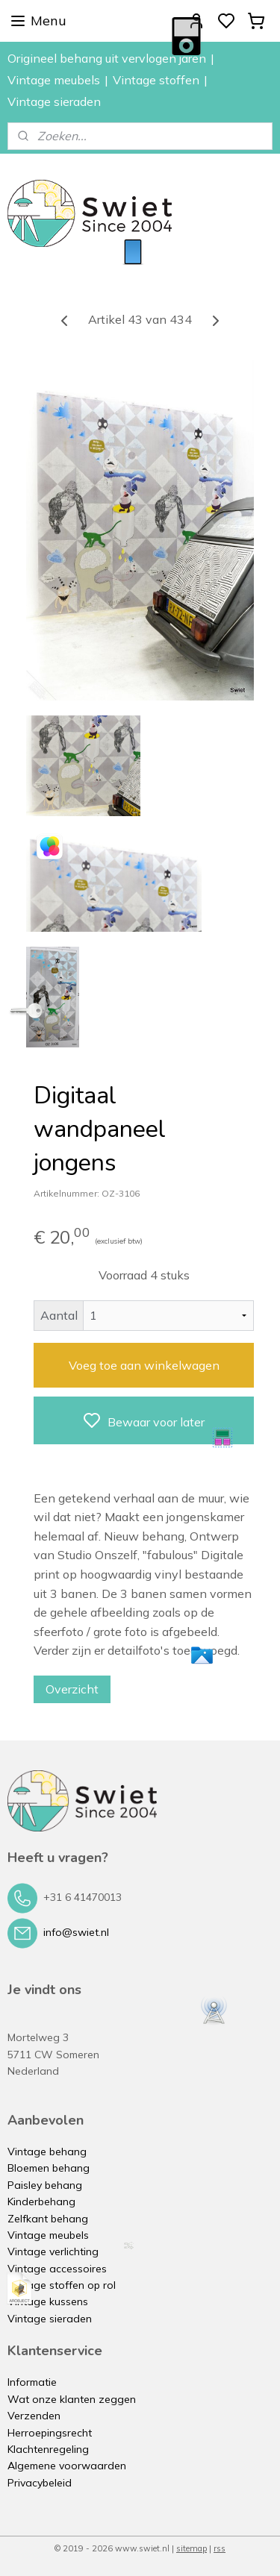 This screenshot has width=280, height=2576. I want to click on indicates wireless network connectivity status, so click(214, 2011).